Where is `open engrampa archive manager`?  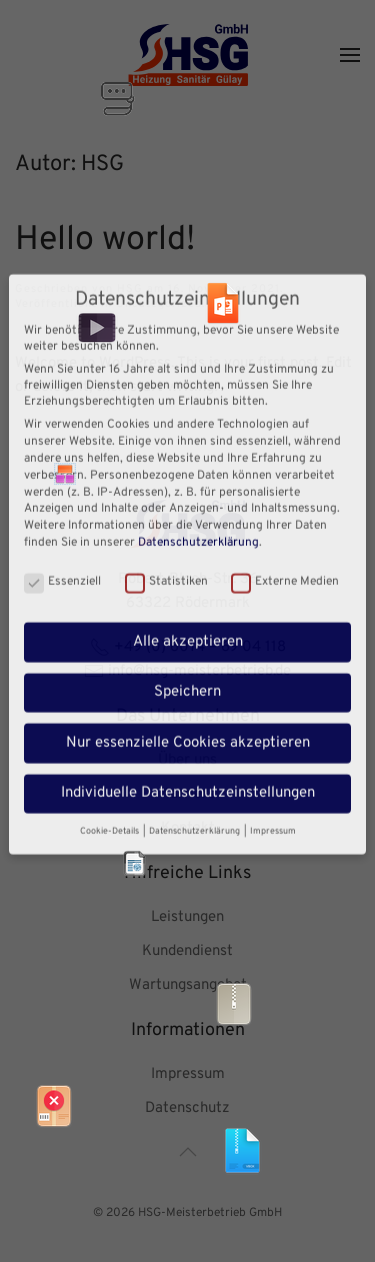
open engrampa archive manager is located at coordinates (234, 1004).